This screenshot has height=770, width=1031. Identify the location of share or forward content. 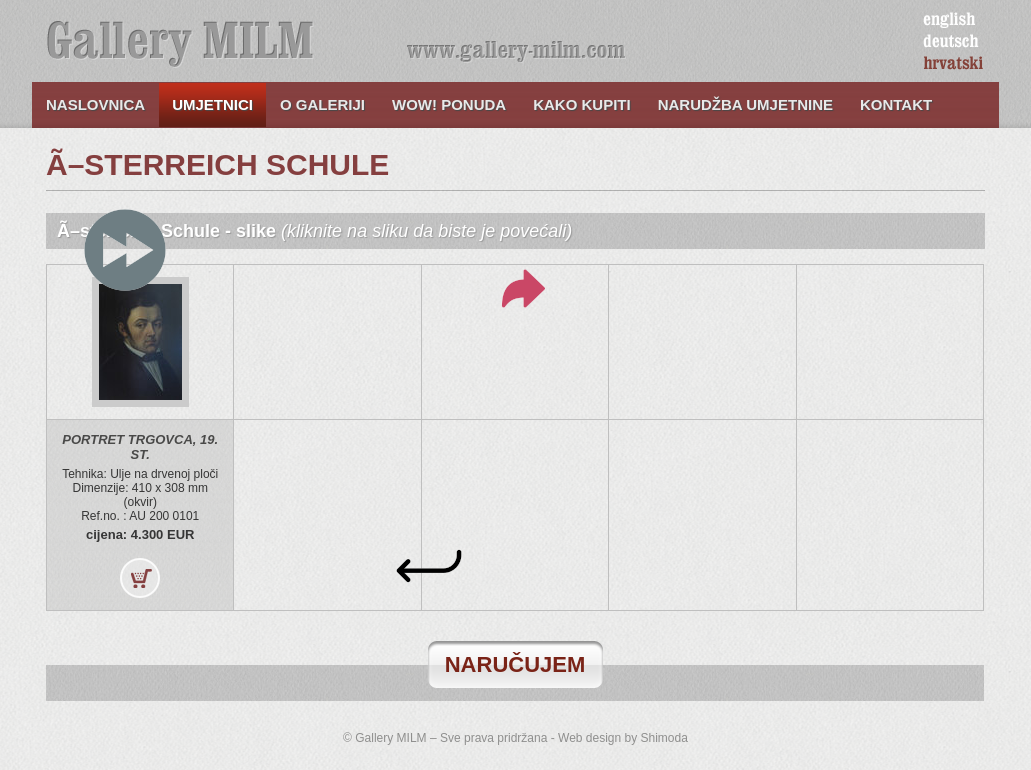
(523, 288).